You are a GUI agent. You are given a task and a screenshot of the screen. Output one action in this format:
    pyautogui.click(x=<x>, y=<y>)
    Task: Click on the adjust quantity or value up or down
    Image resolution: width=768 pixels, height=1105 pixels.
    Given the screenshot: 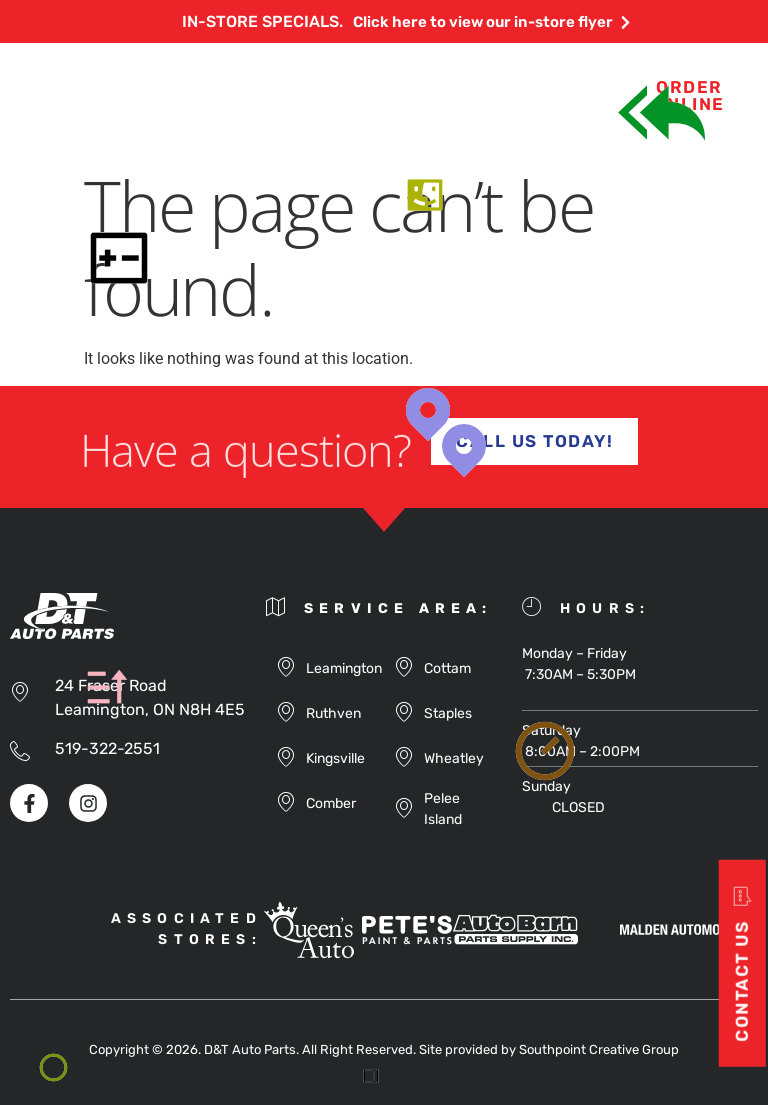 What is the action you would take?
    pyautogui.click(x=119, y=258)
    